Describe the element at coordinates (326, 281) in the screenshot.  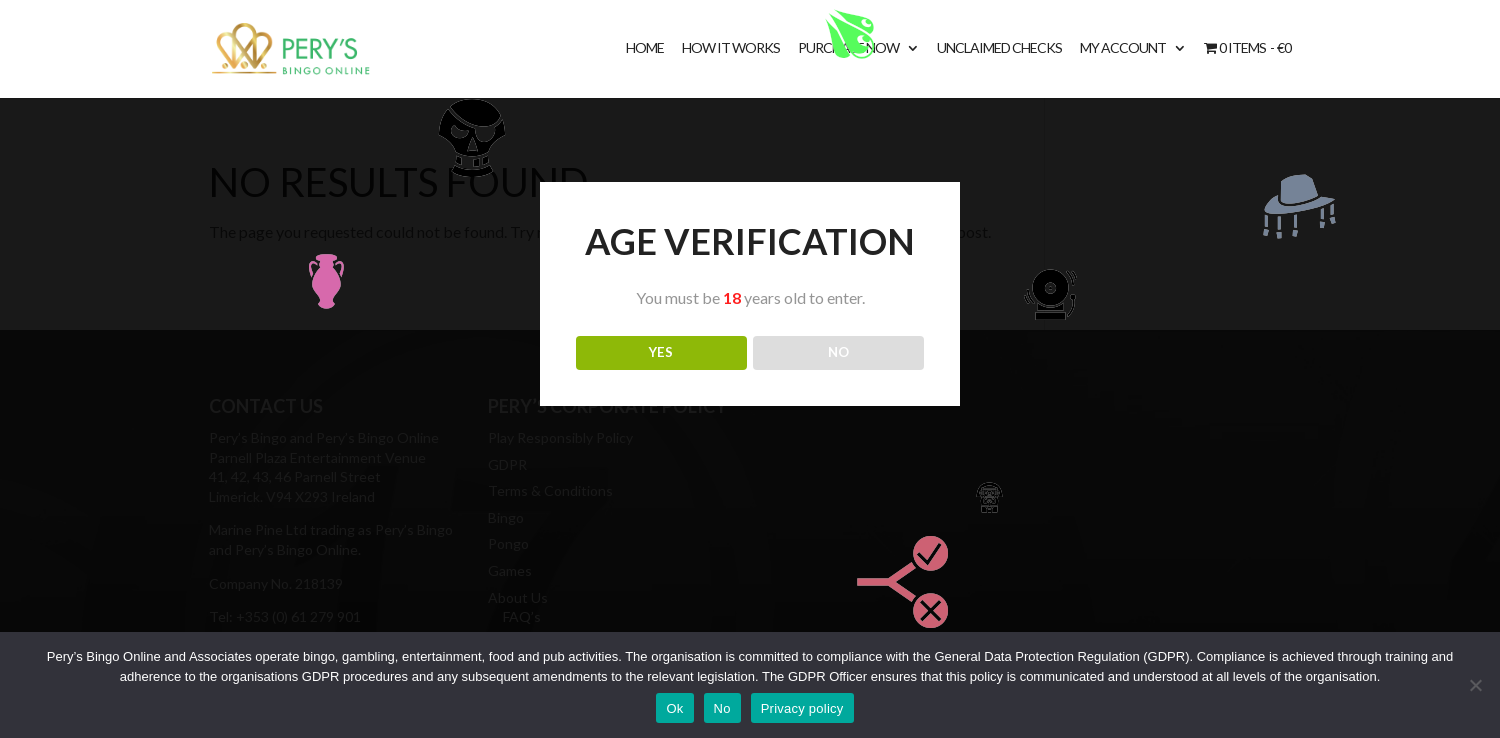
I see `browse ancient or historical artifacts` at that location.